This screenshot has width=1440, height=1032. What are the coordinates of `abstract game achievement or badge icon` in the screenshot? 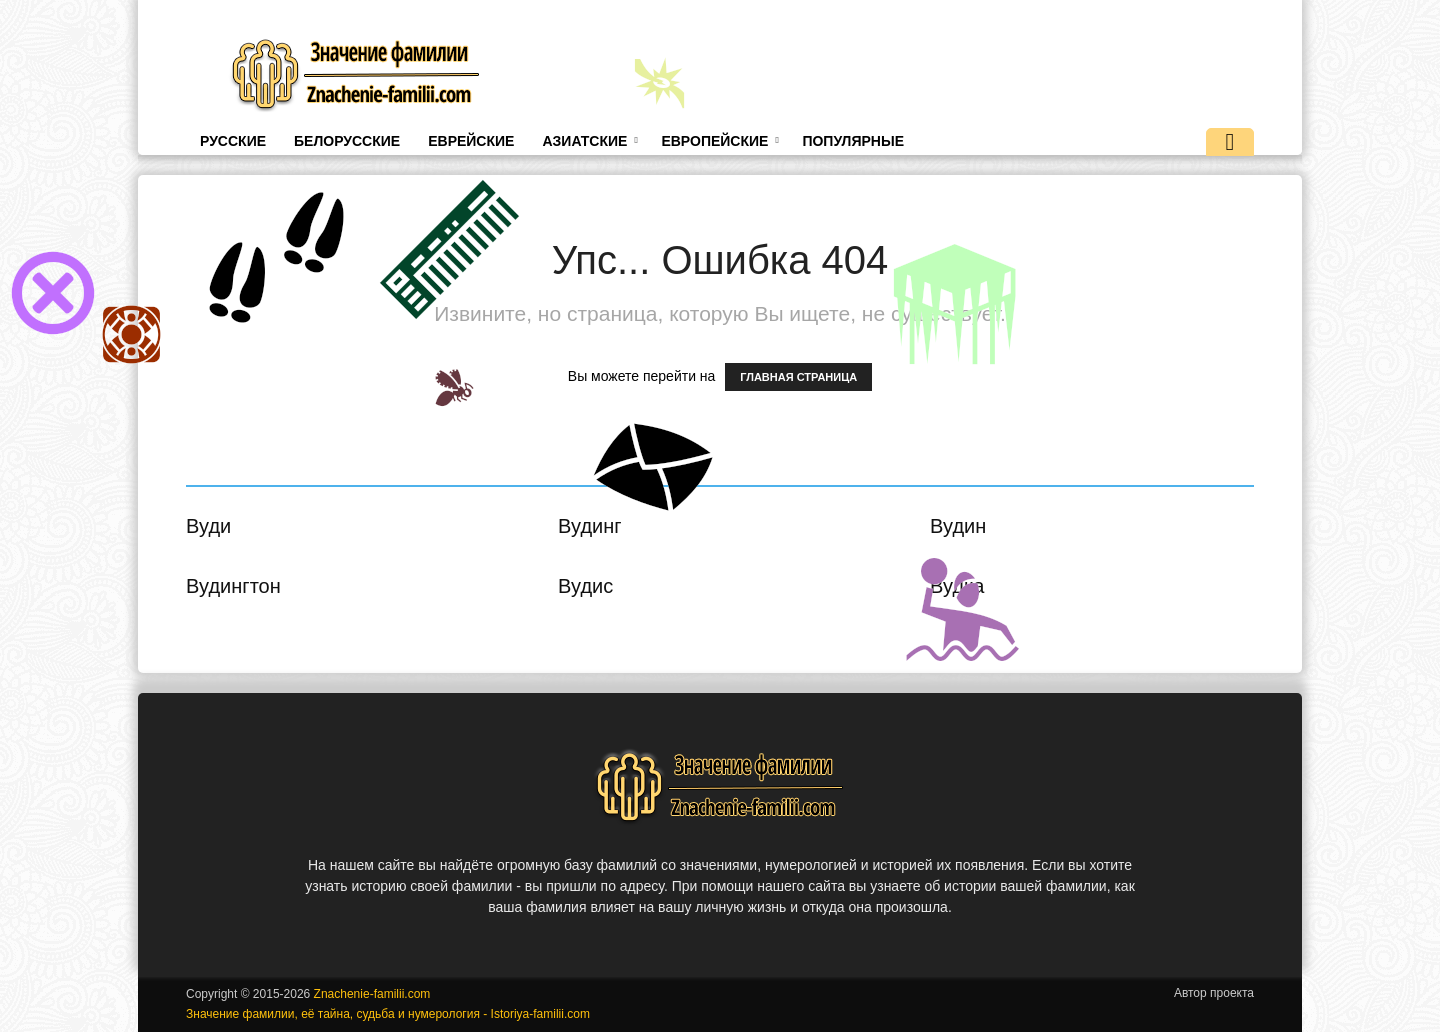 It's located at (131, 334).